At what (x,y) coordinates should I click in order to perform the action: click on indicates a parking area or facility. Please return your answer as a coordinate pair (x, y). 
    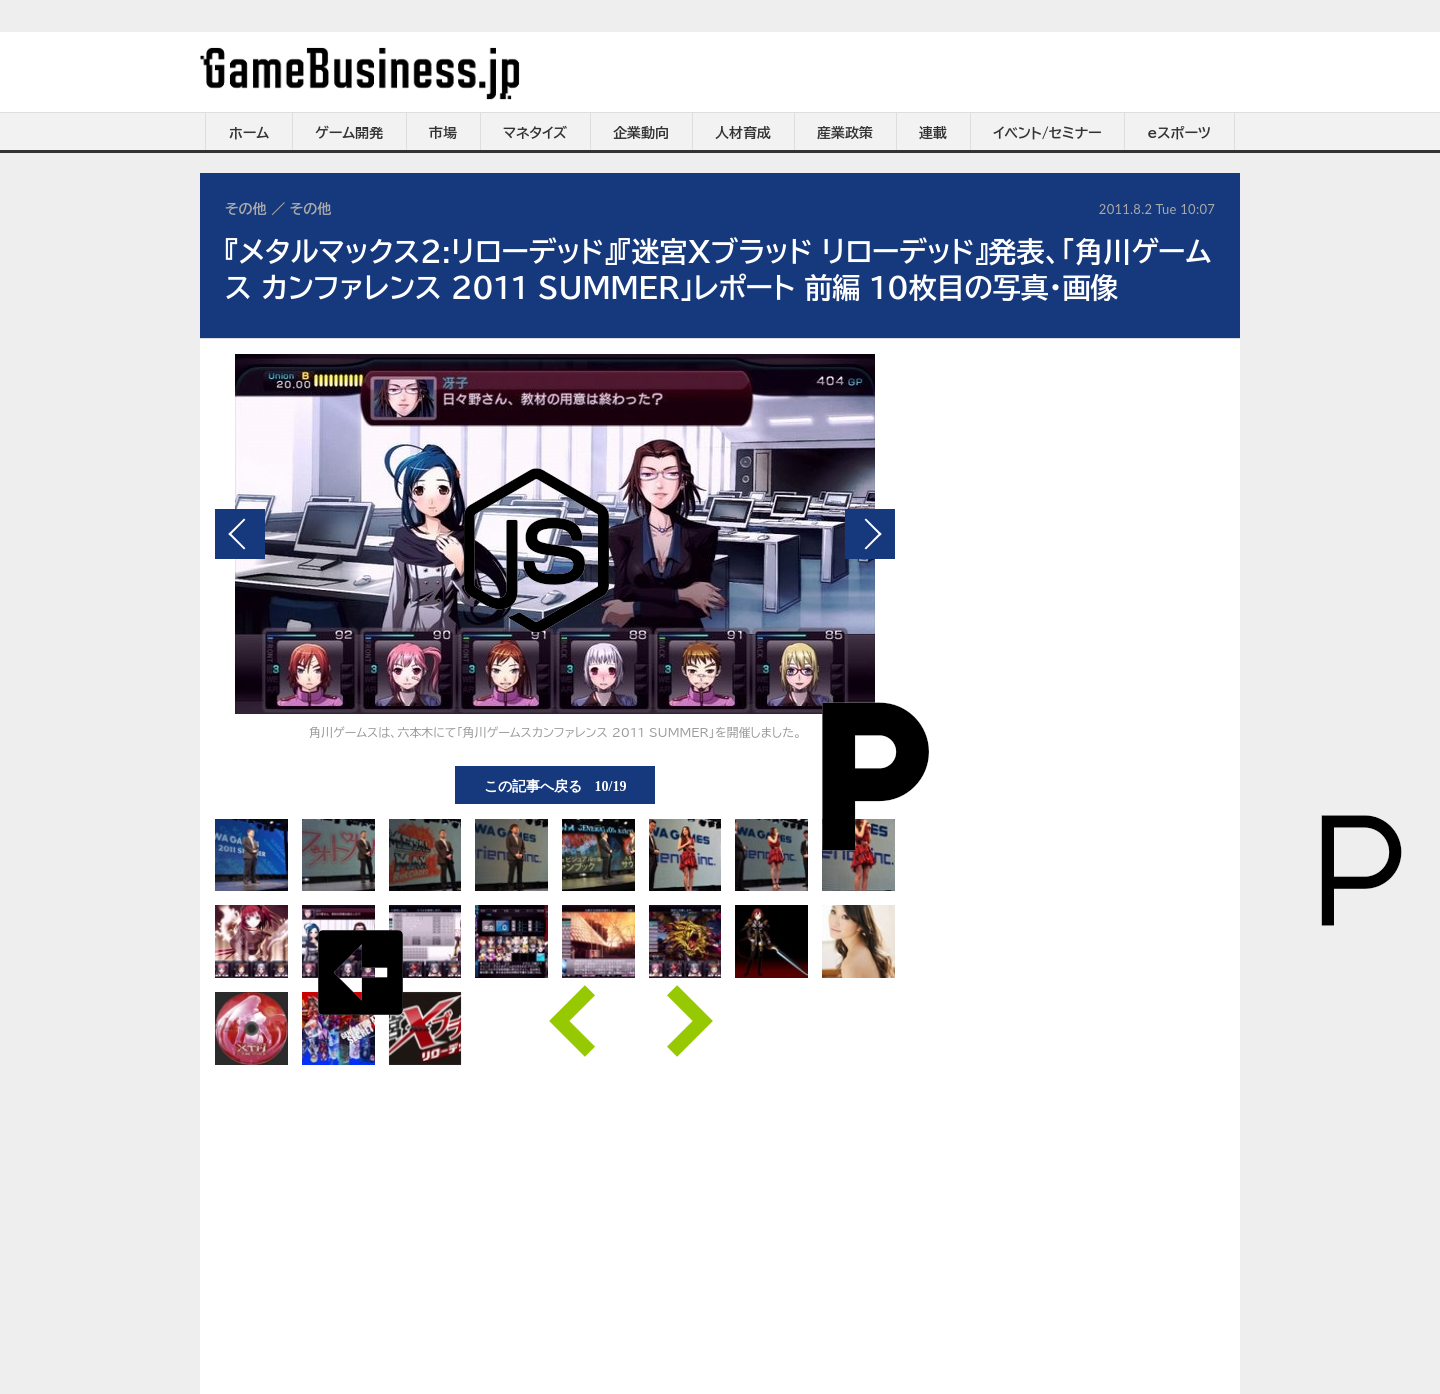
    Looking at the image, I should click on (871, 776).